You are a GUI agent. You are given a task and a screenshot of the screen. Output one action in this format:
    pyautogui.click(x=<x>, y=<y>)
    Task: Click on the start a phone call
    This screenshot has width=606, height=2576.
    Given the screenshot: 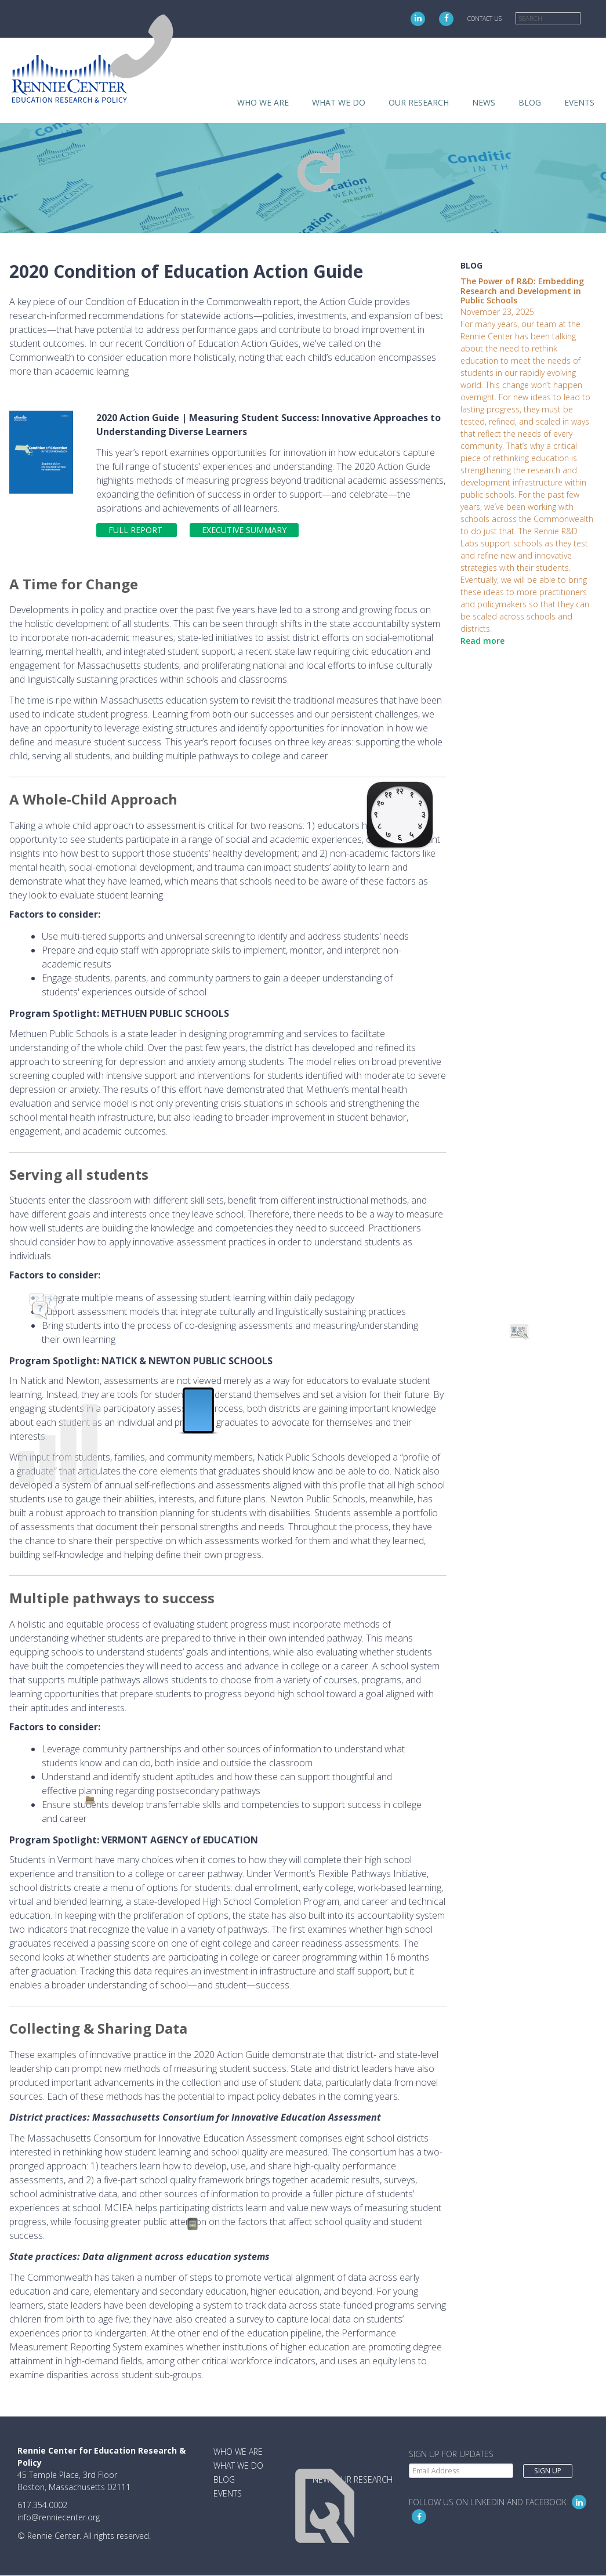 What is the action you would take?
    pyautogui.click(x=141, y=46)
    